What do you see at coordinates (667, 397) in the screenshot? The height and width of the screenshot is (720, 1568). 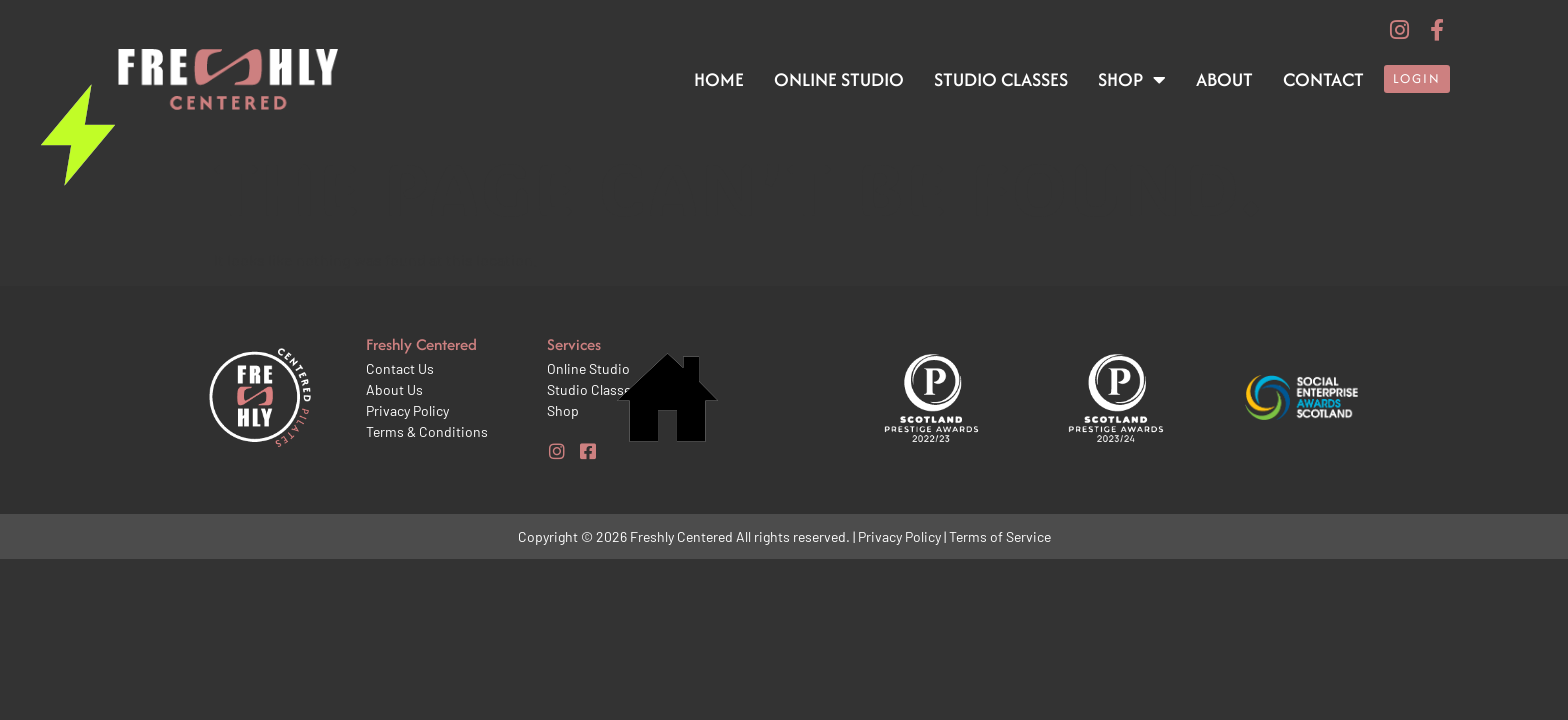 I see `navigate to the home screen` at bounding box center [667, 397].